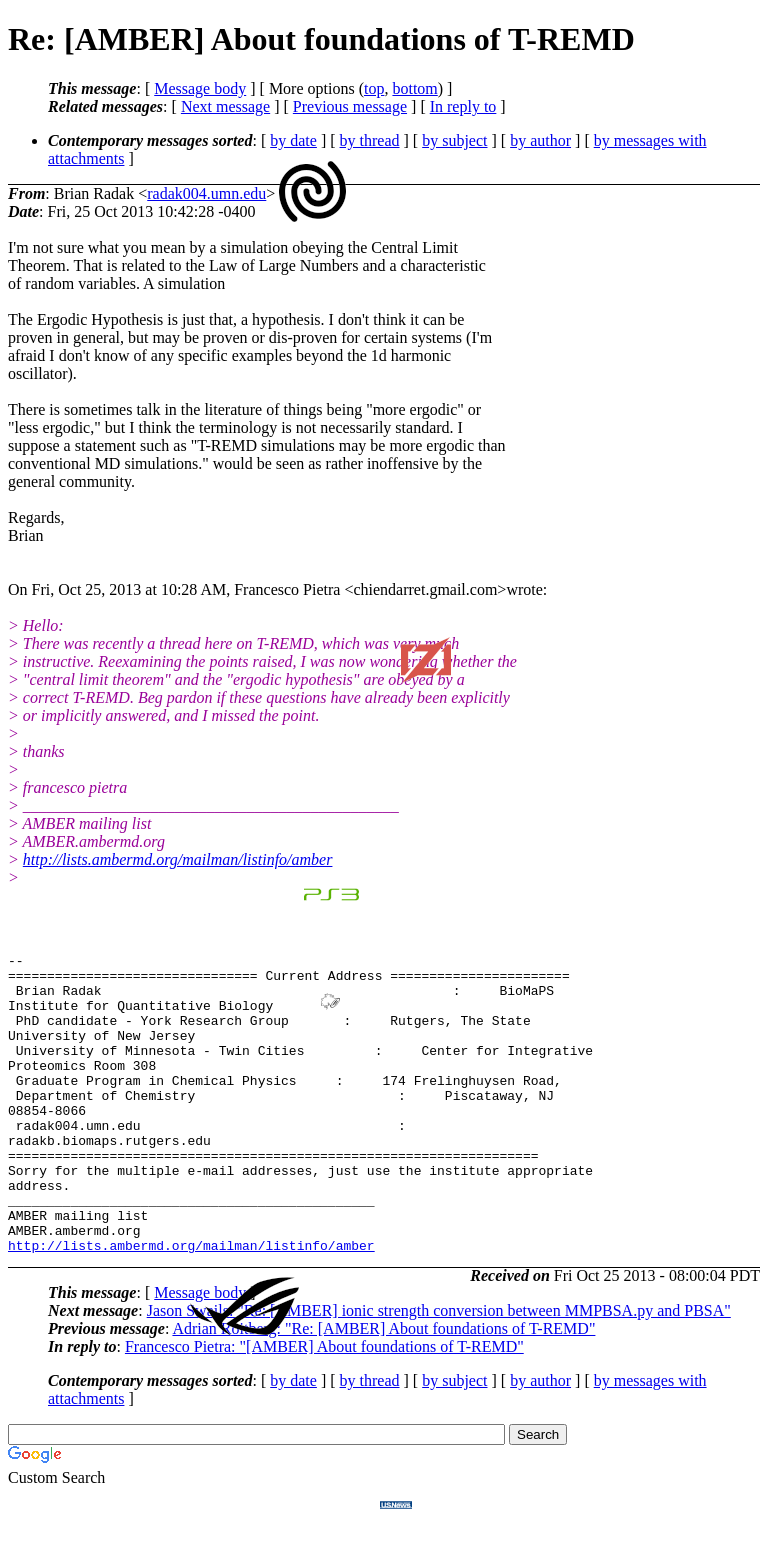 The height and width of the screenshot is (1555, 768). I want to click on lucide icon library logo, so click(312, 191).